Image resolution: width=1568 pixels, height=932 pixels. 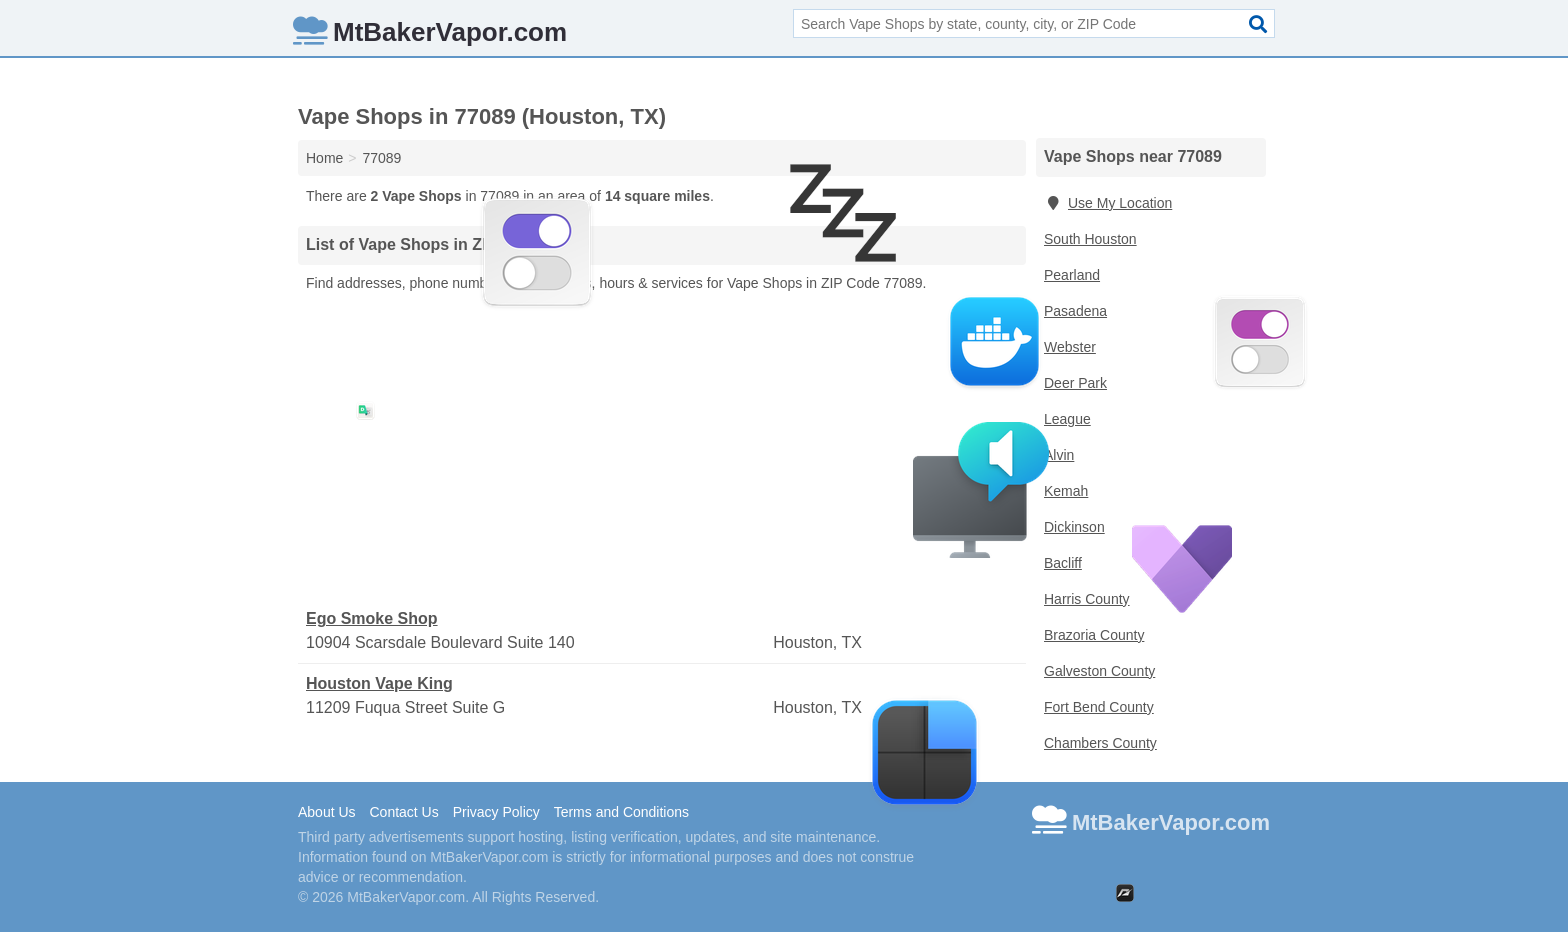 I want to click on open dialect translation app, so click(x=365, y=410).